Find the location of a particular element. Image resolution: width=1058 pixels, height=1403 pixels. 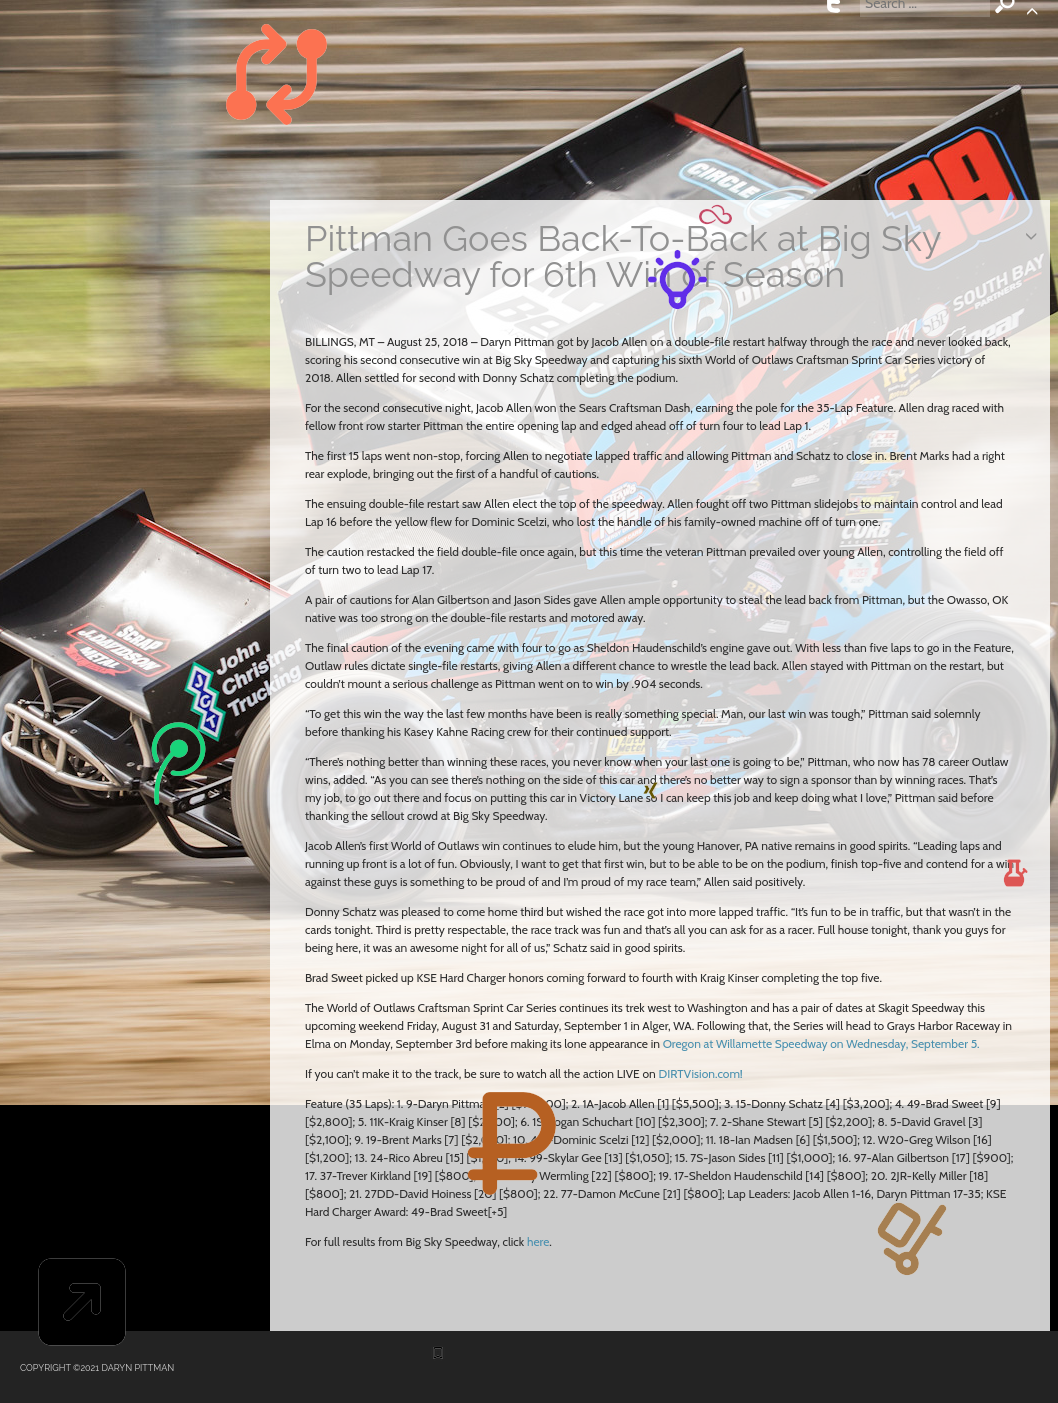

access cannabis or smoking-related content is located at coordinates (1014, 873).